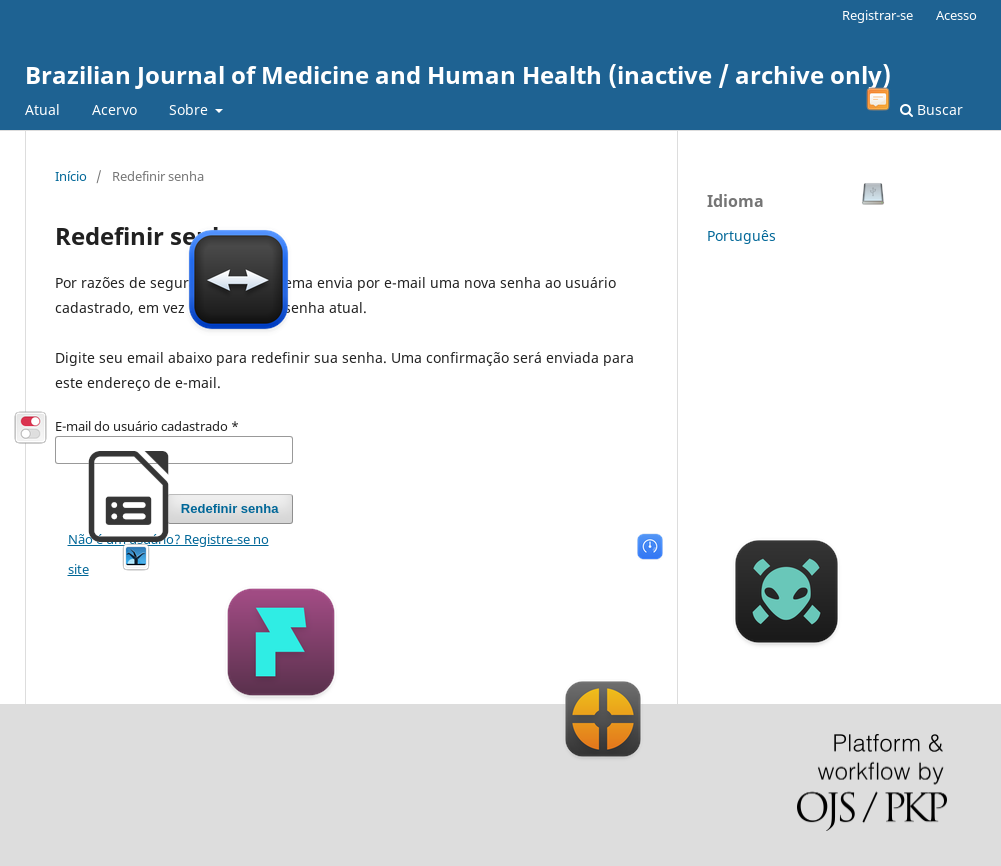 This screenshot has width=1001, height=866. What do you see at coordinates (603, 719) in the screenshot?
I see `launch team fortress classic` at bounding box center [603, 719].